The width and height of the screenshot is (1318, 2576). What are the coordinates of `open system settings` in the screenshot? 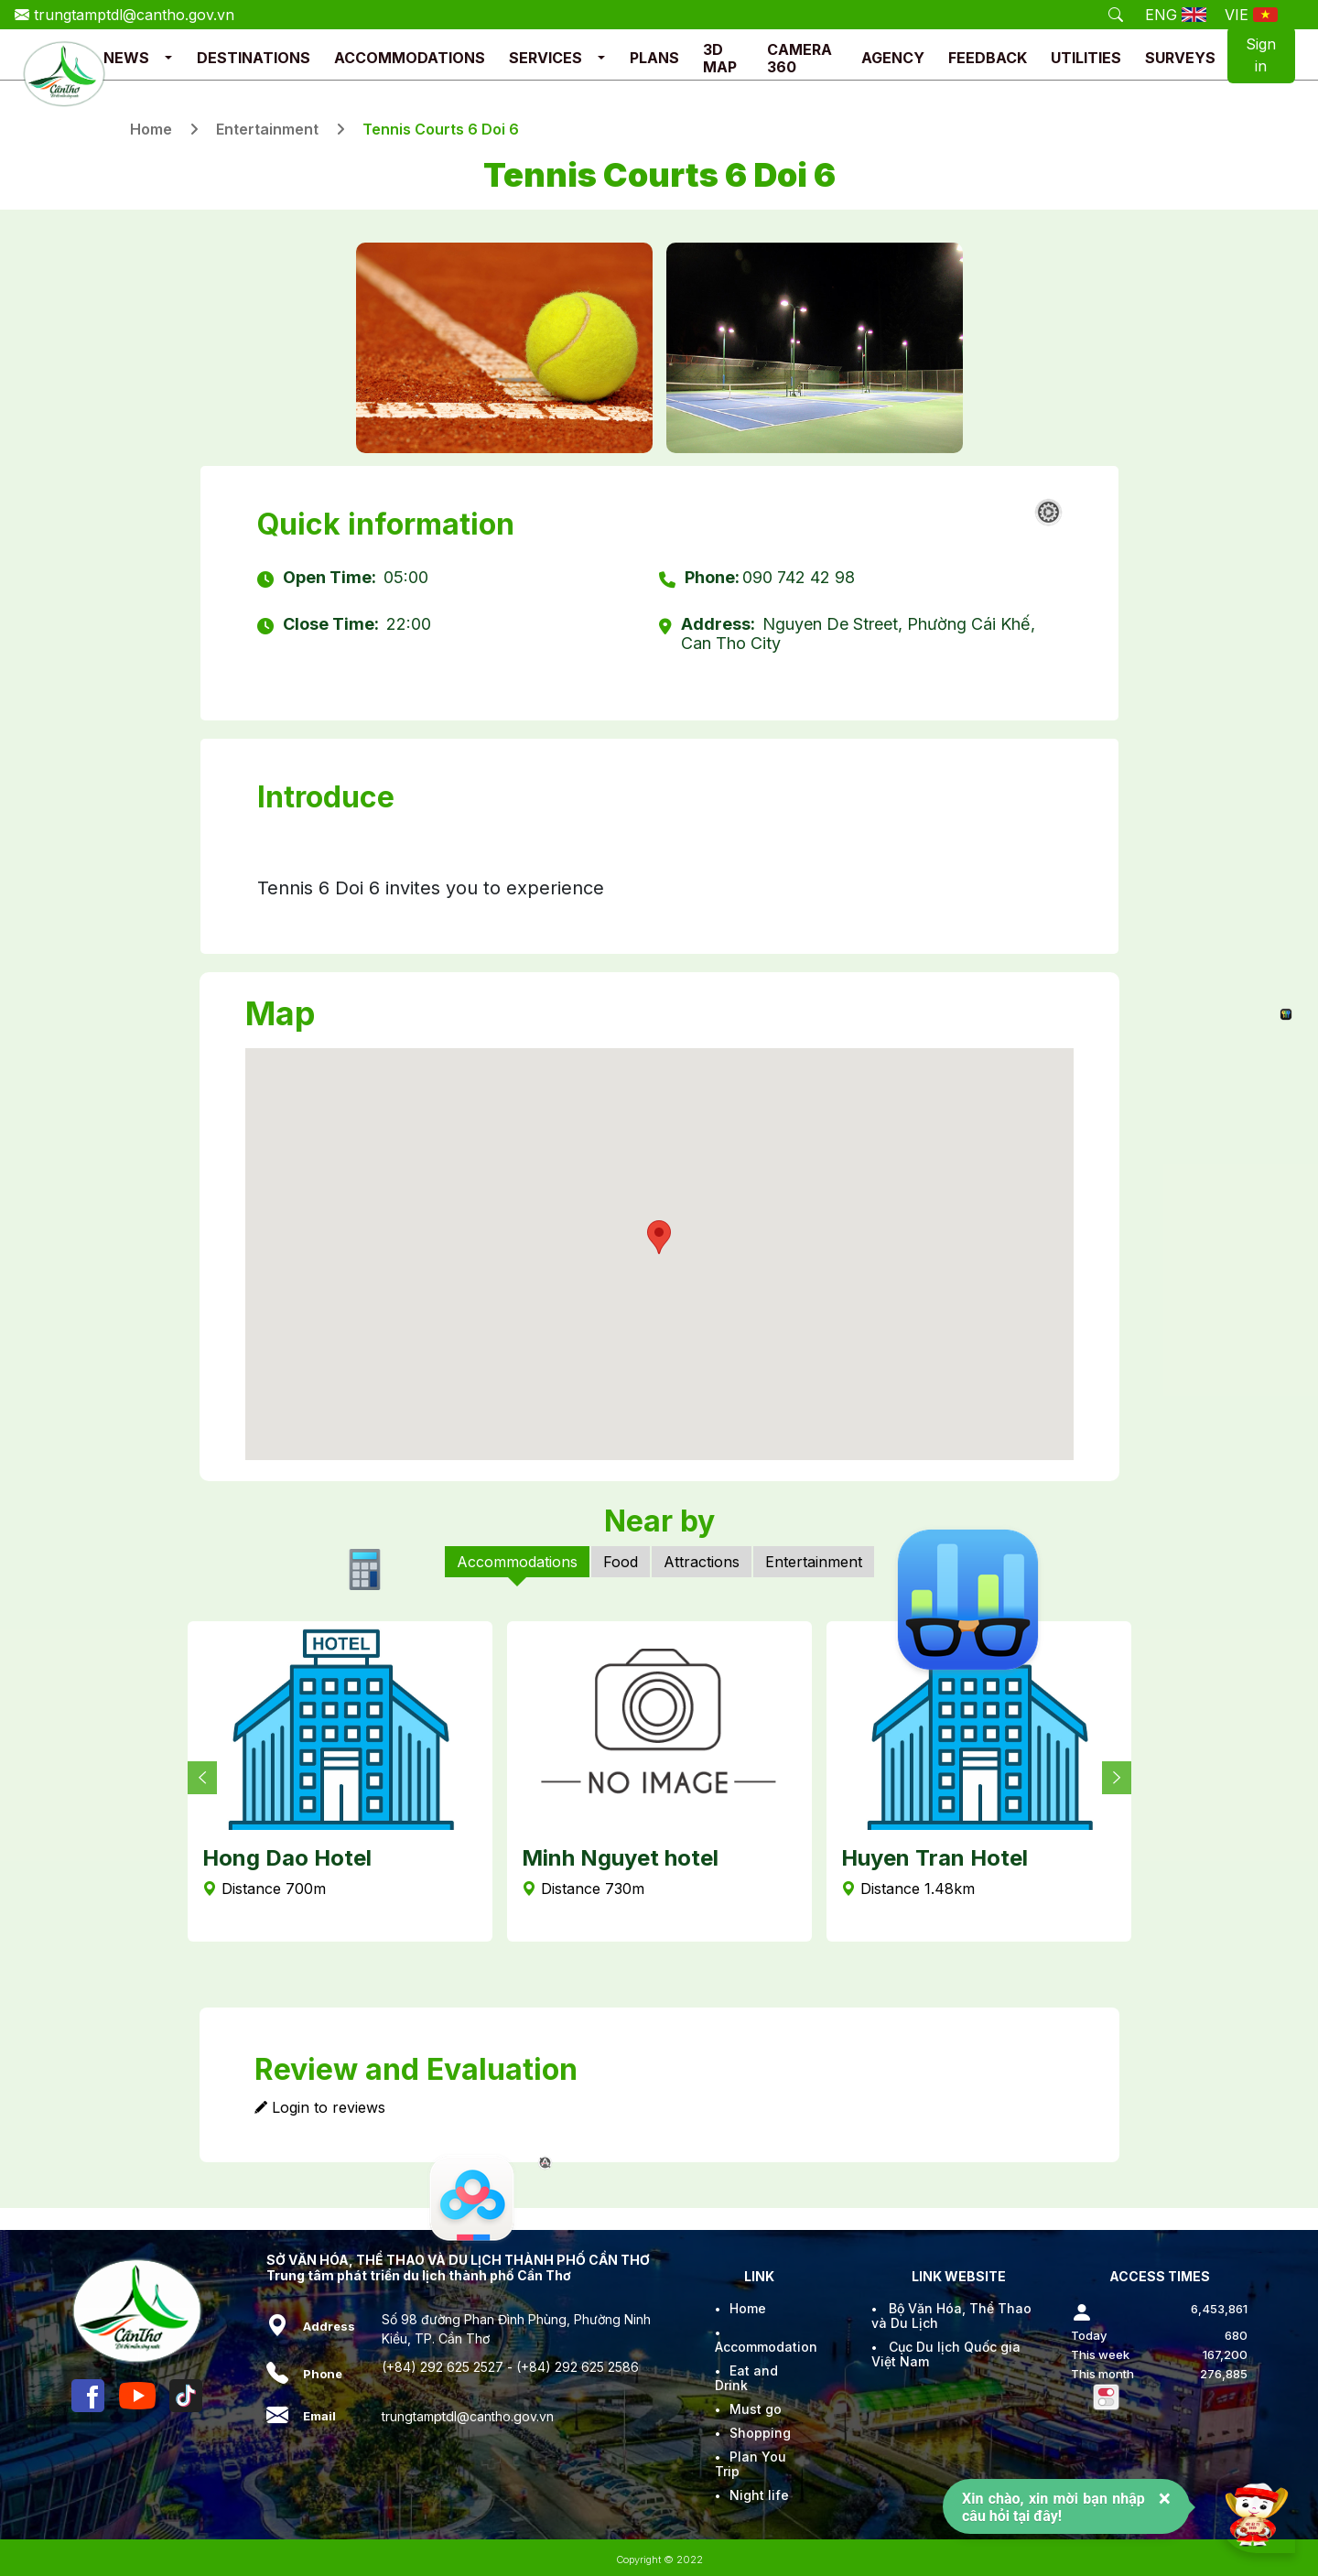 It's located at (1048, 512).